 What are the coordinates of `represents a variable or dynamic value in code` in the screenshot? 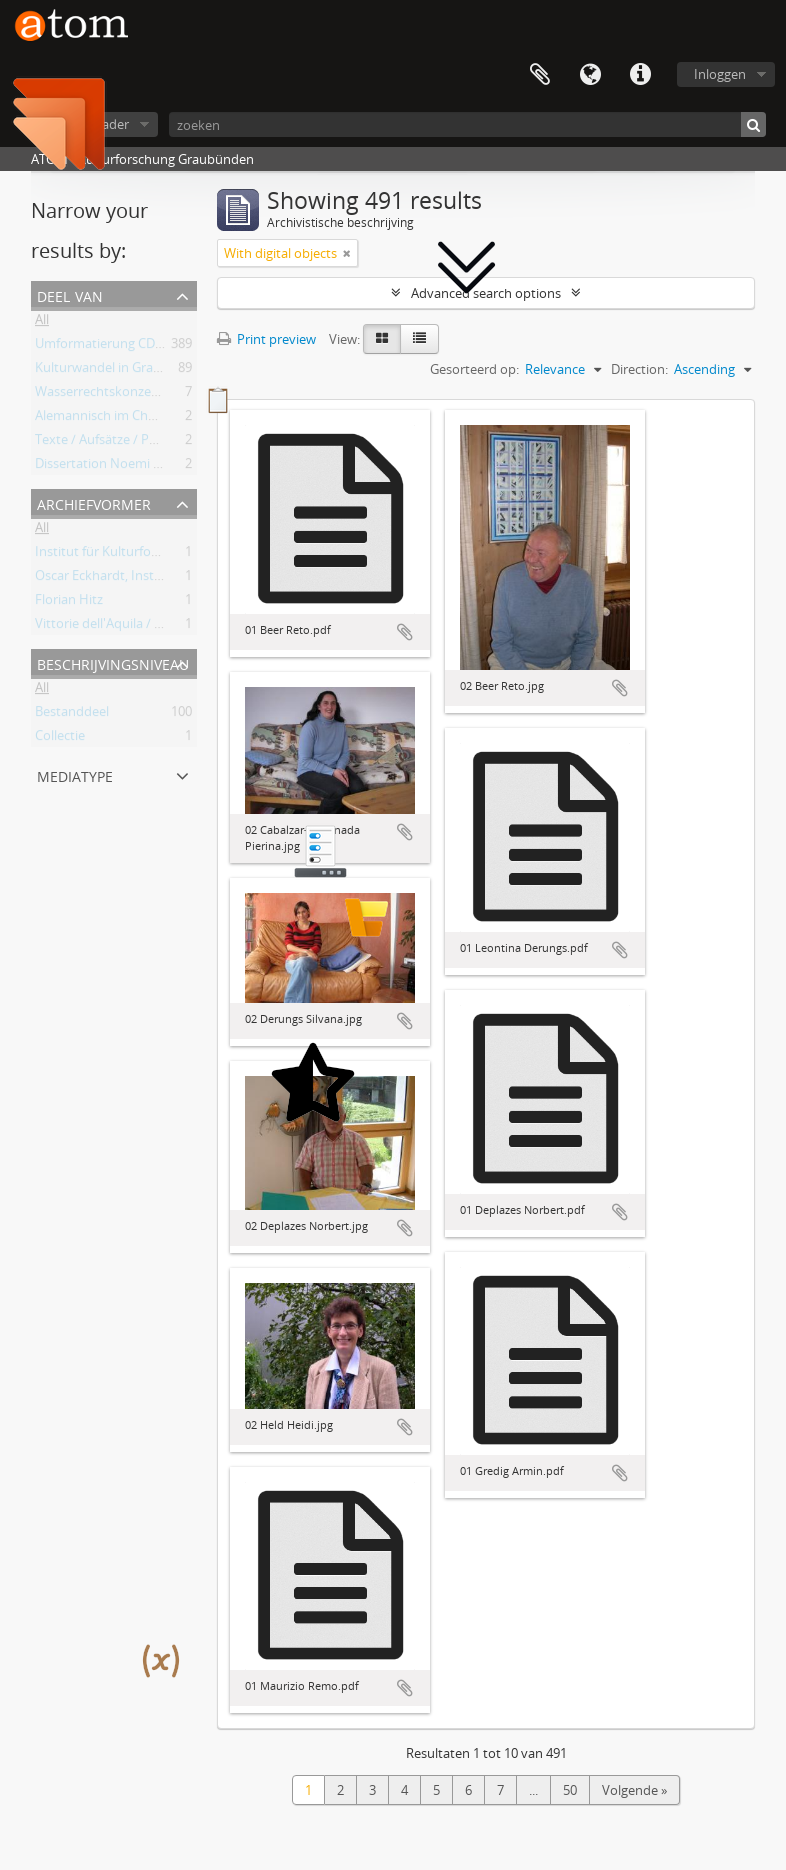 It's located at (161, 1661).